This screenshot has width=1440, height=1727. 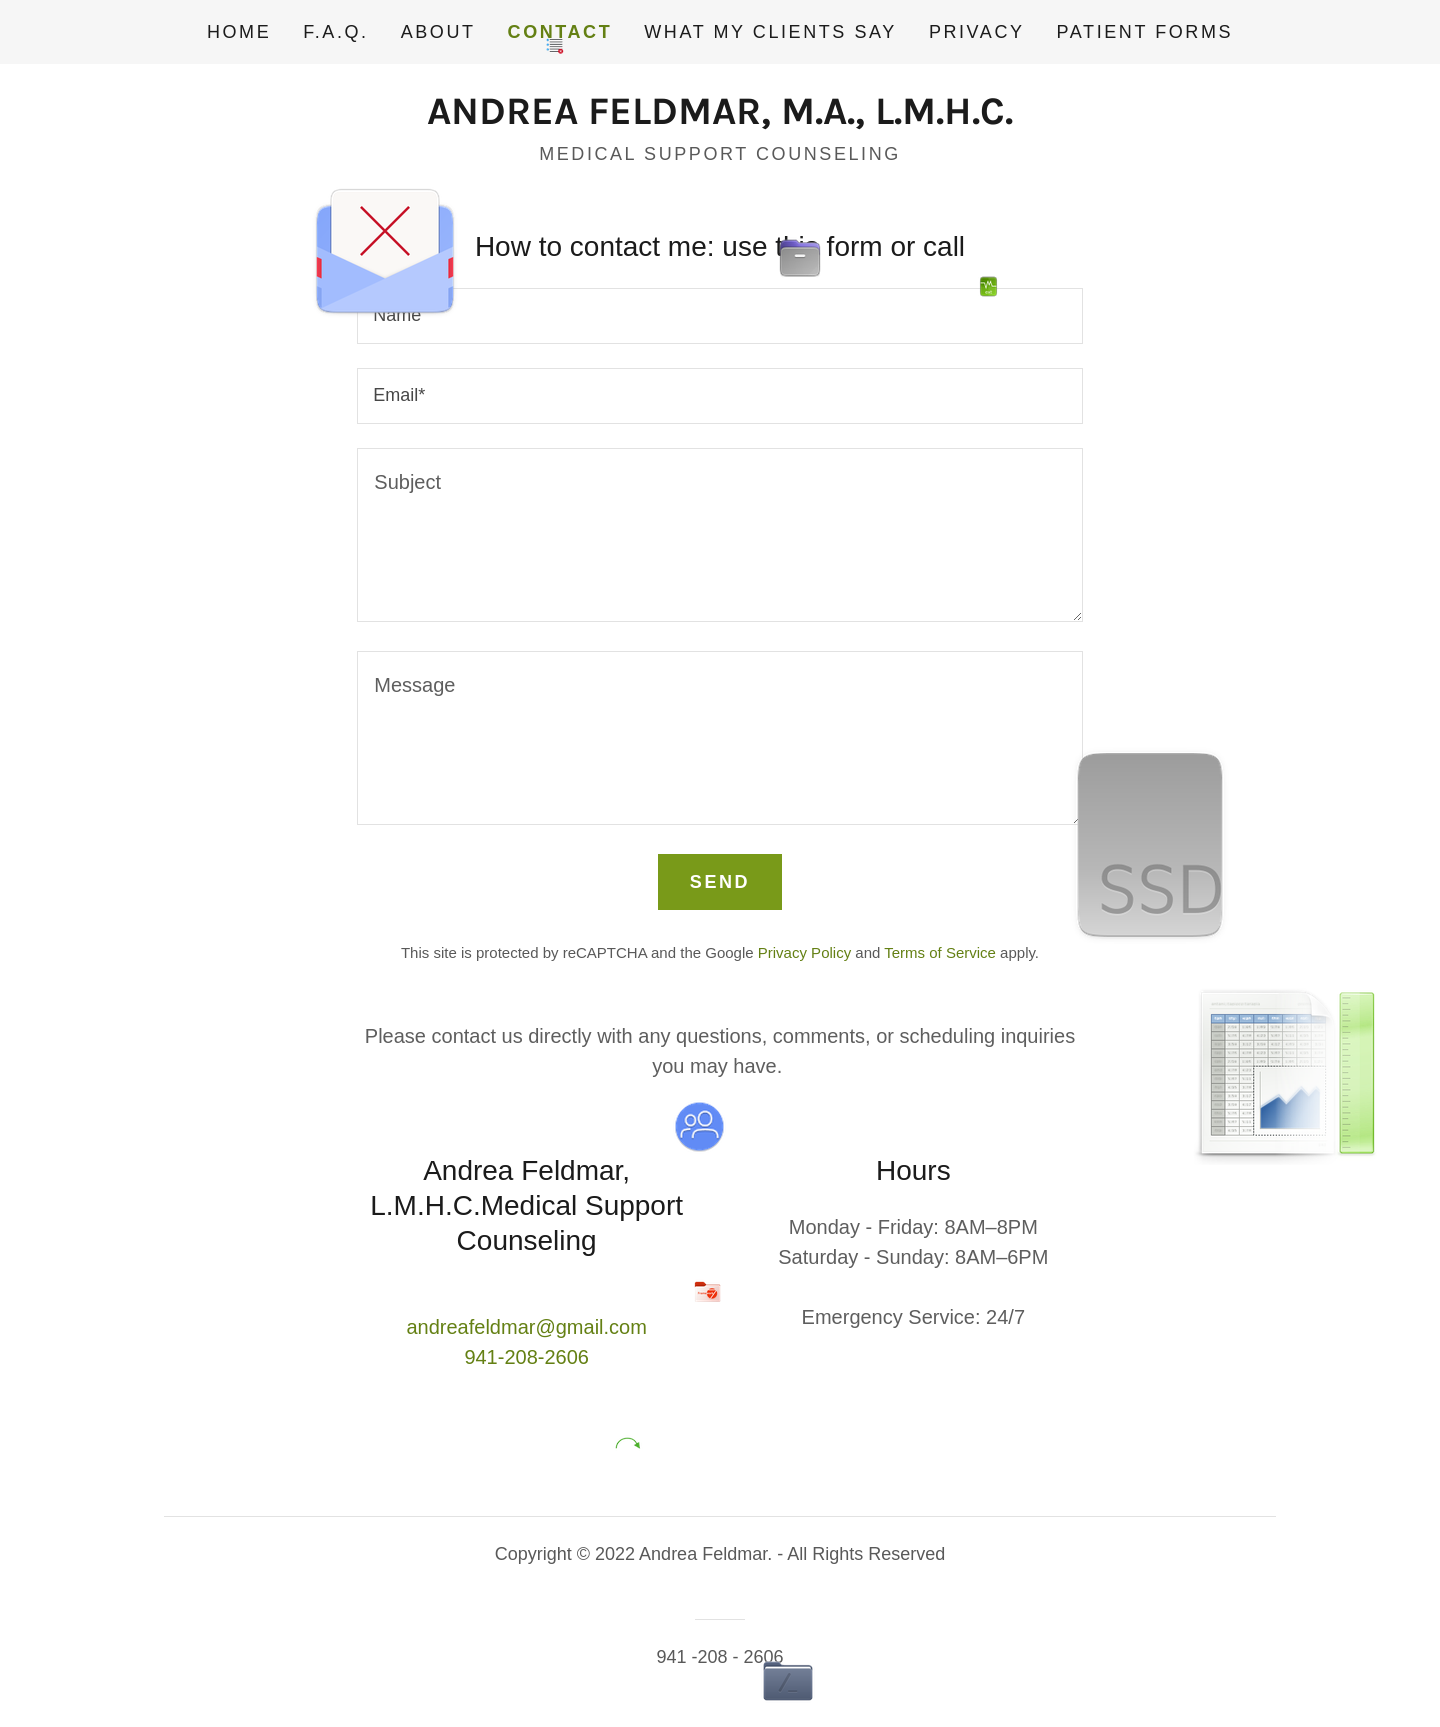 What do you see at coordinates (1285, 1073) in the screenshot?
I see `spreadsheet template file type` at bounding box center [1285, 1073].